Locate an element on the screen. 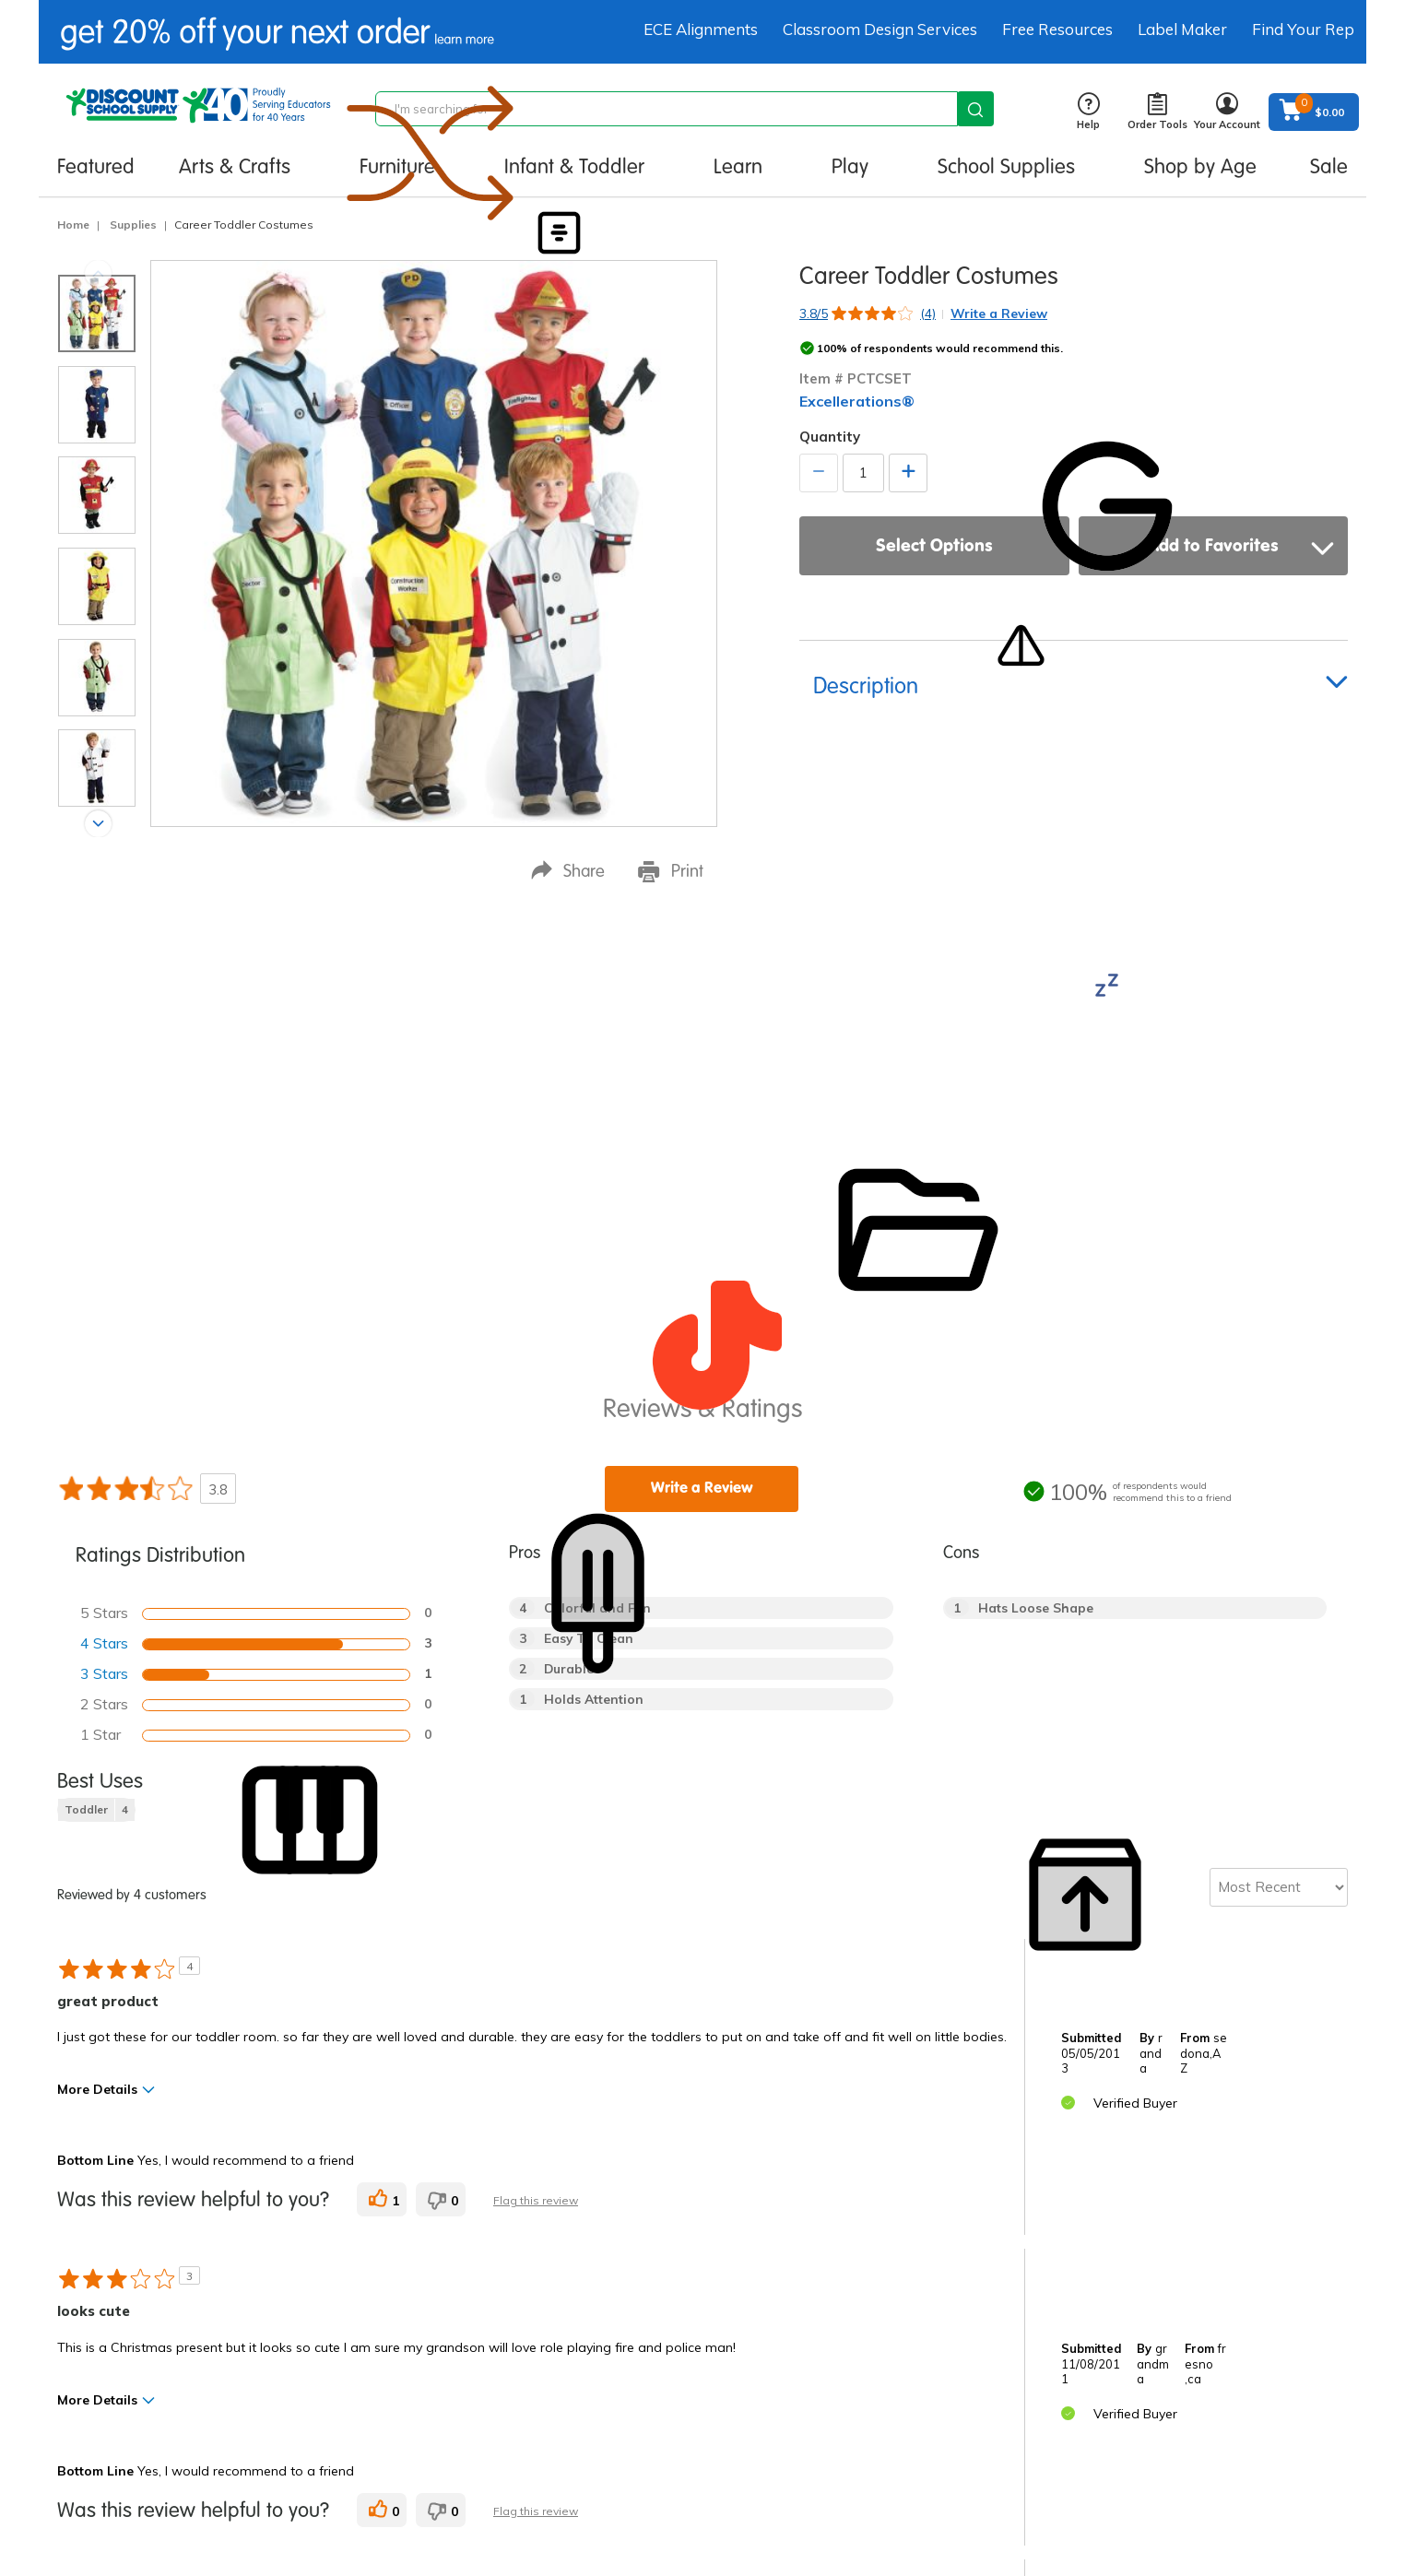  center align content horizontally and vertically is located at coordinates (559, 232).